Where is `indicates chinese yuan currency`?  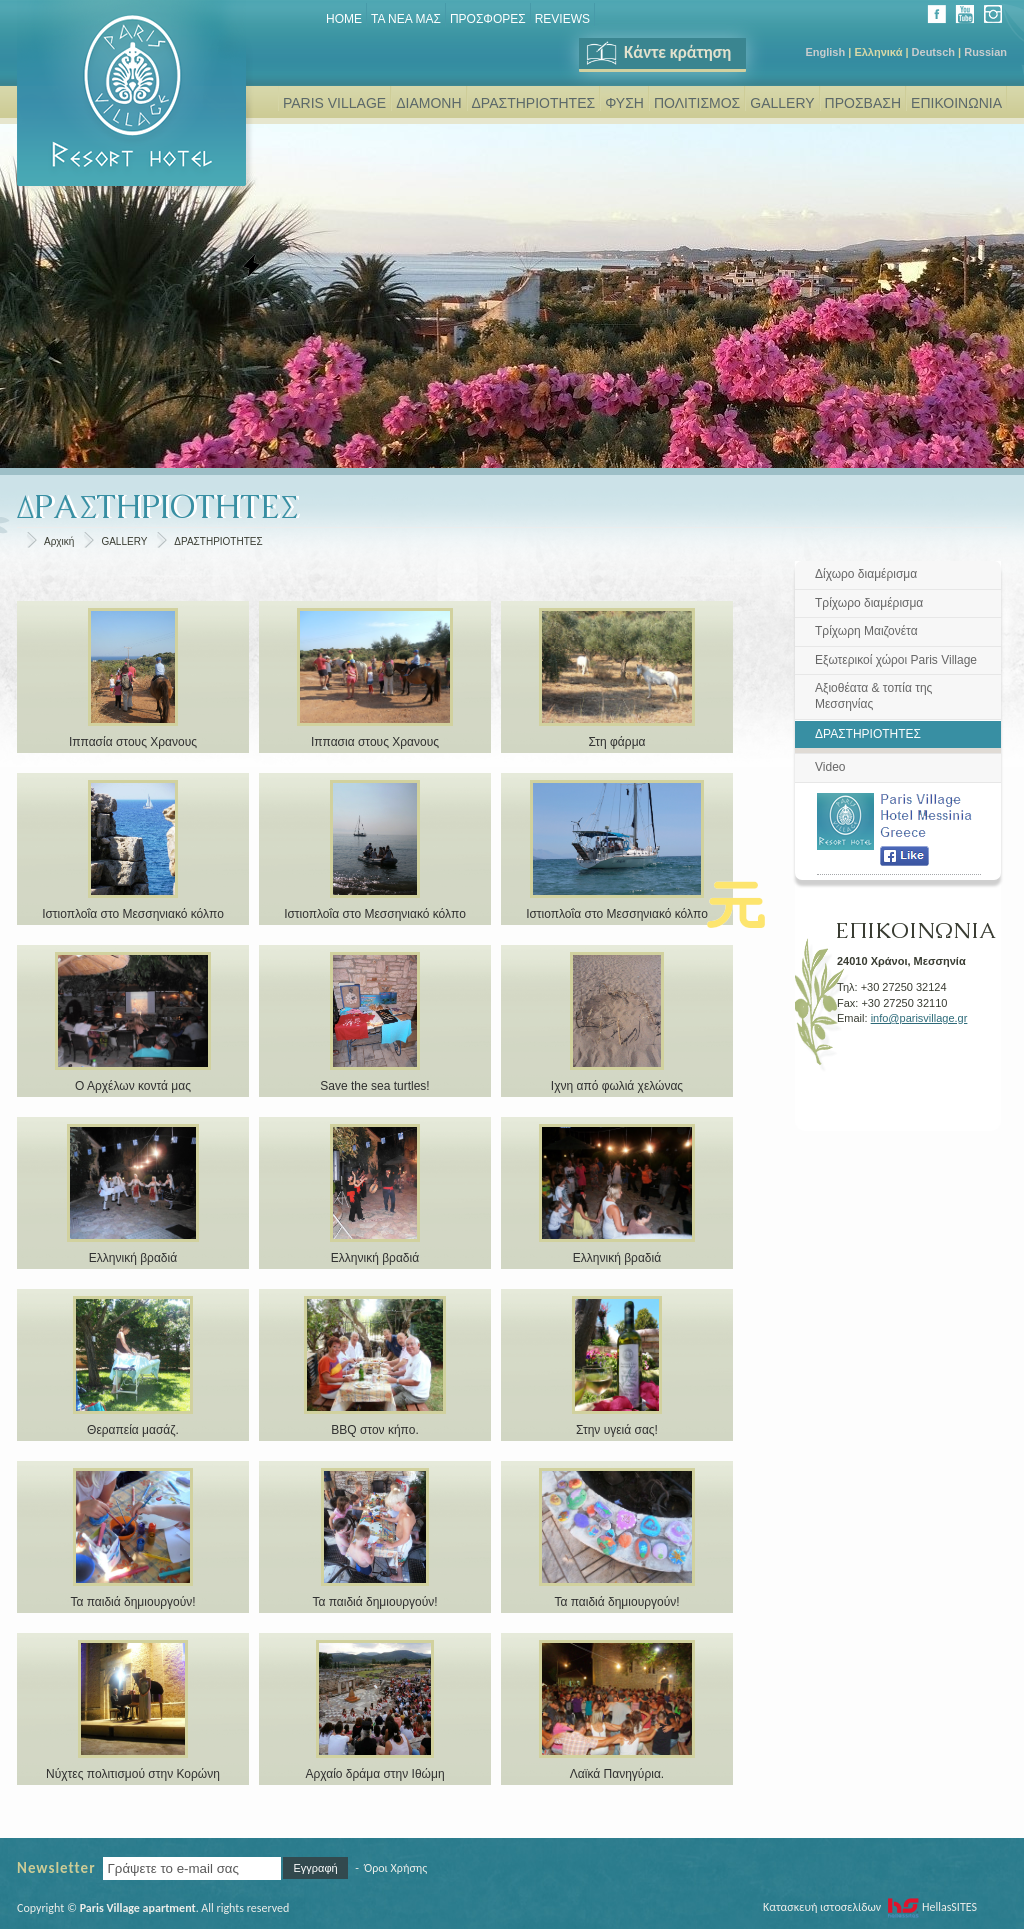
indicates chinese yuan currency is located at coordinates (736, 906).